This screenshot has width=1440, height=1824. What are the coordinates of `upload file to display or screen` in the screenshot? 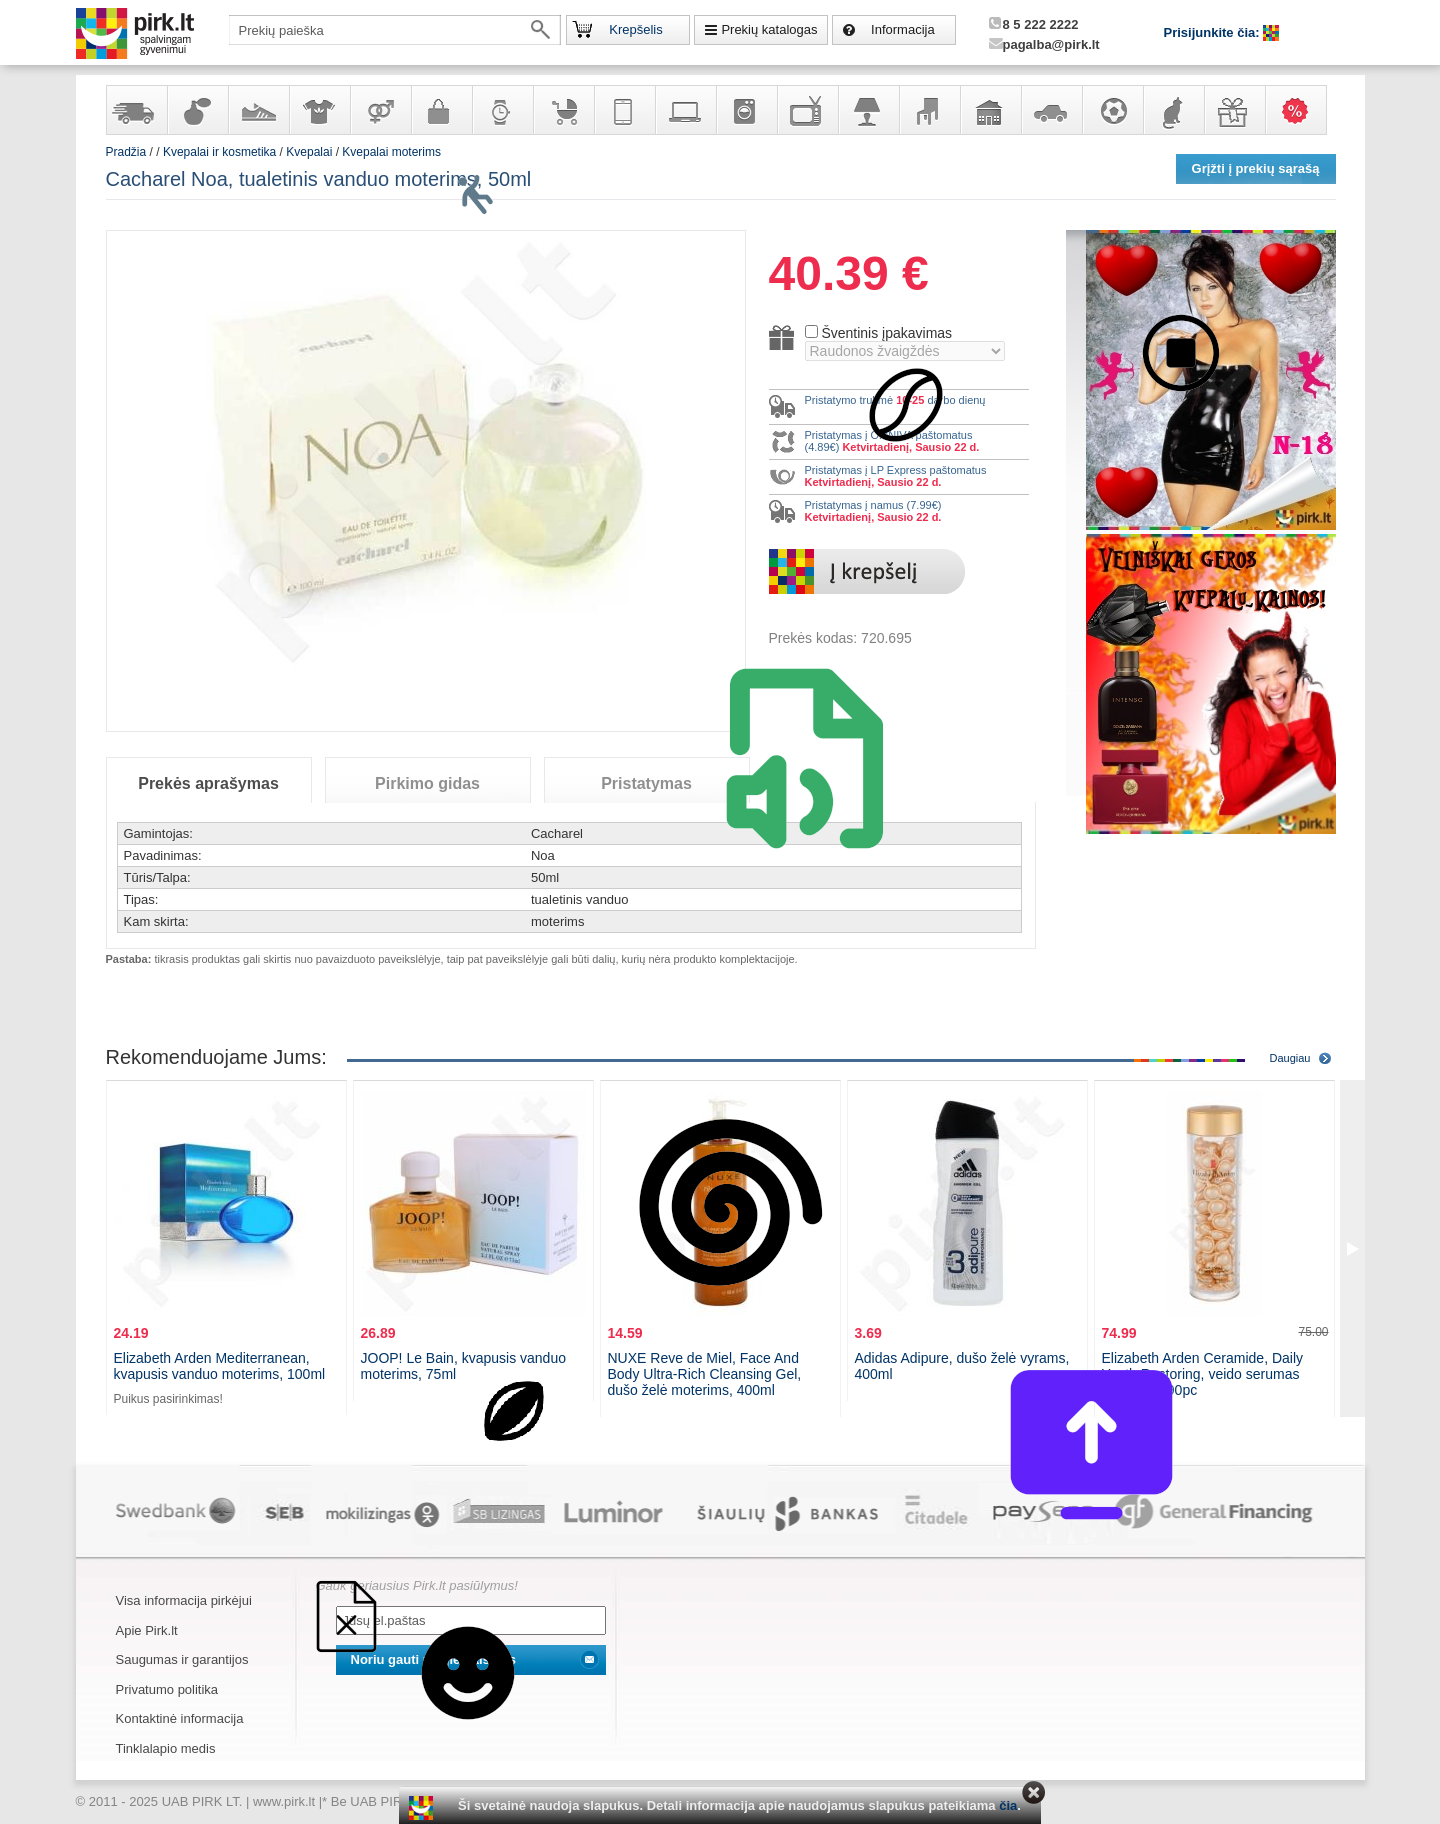 It's located at (1091, 1438).